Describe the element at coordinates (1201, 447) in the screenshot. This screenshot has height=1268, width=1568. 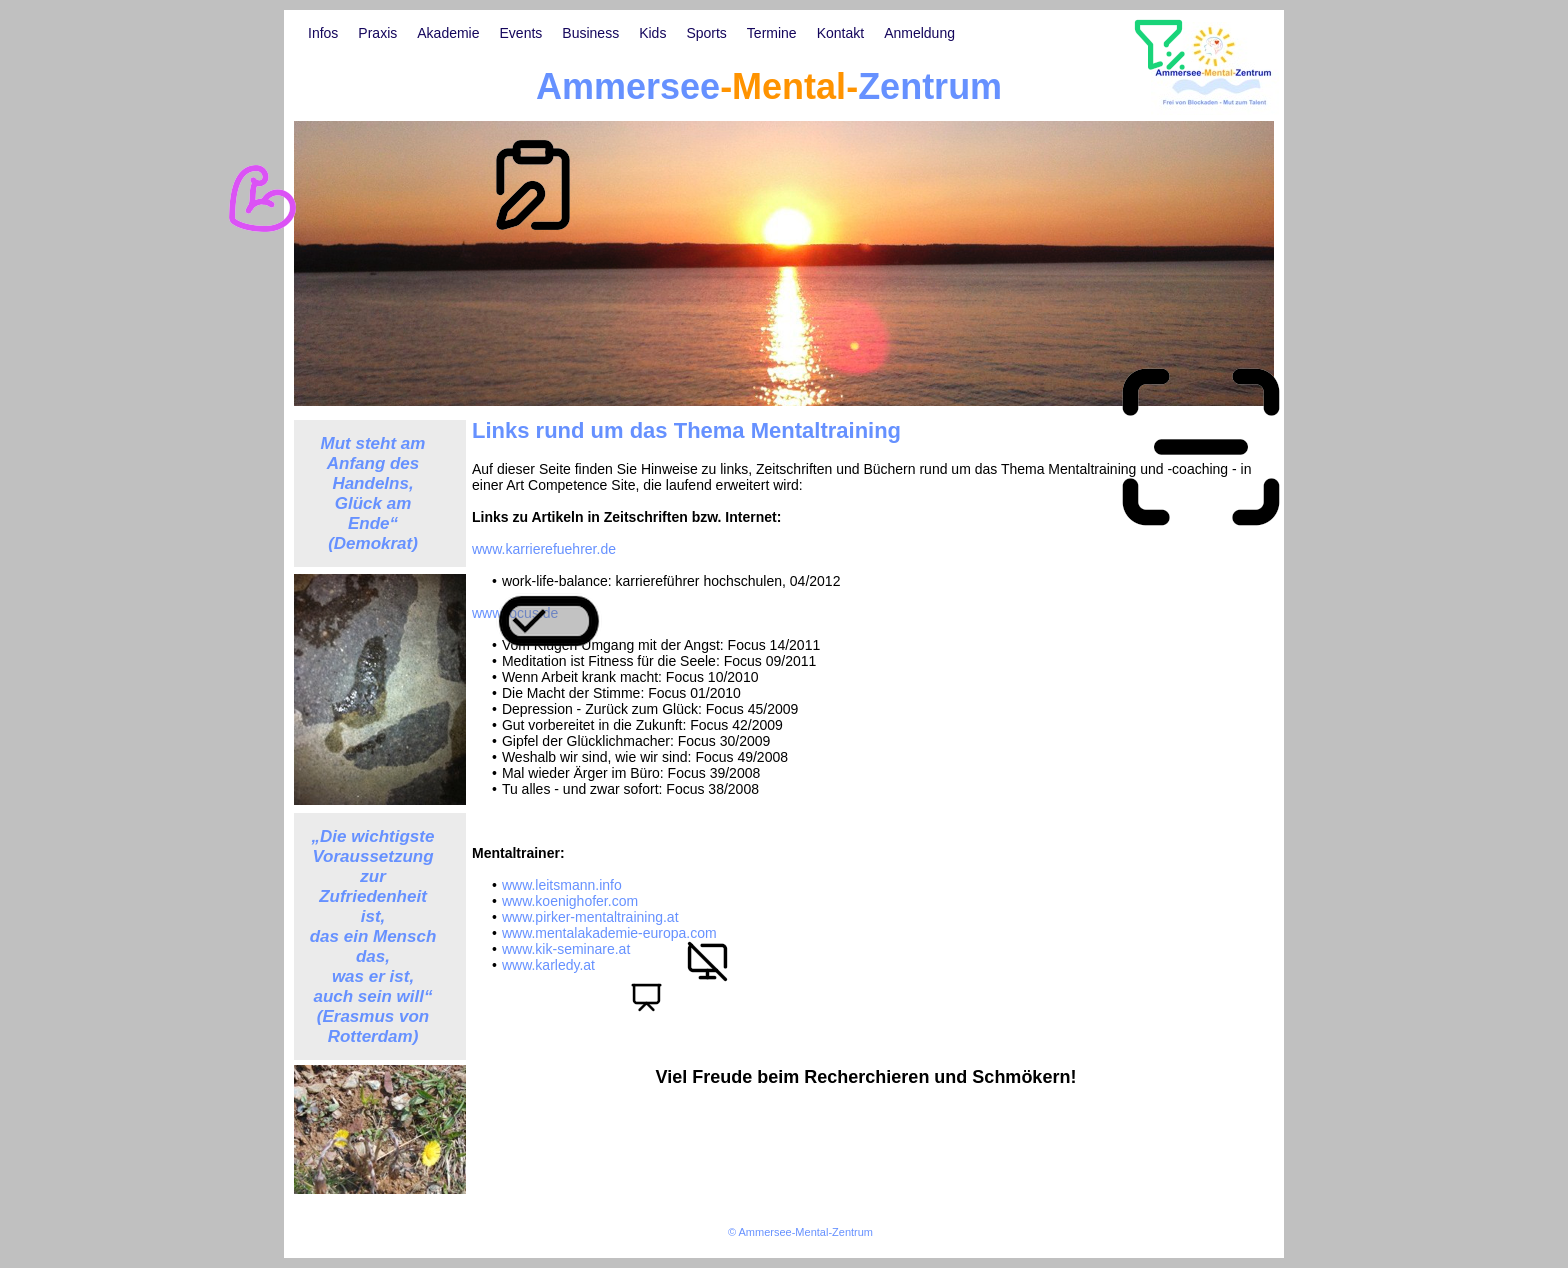
I see `scan a barcode or QR code` at that location.